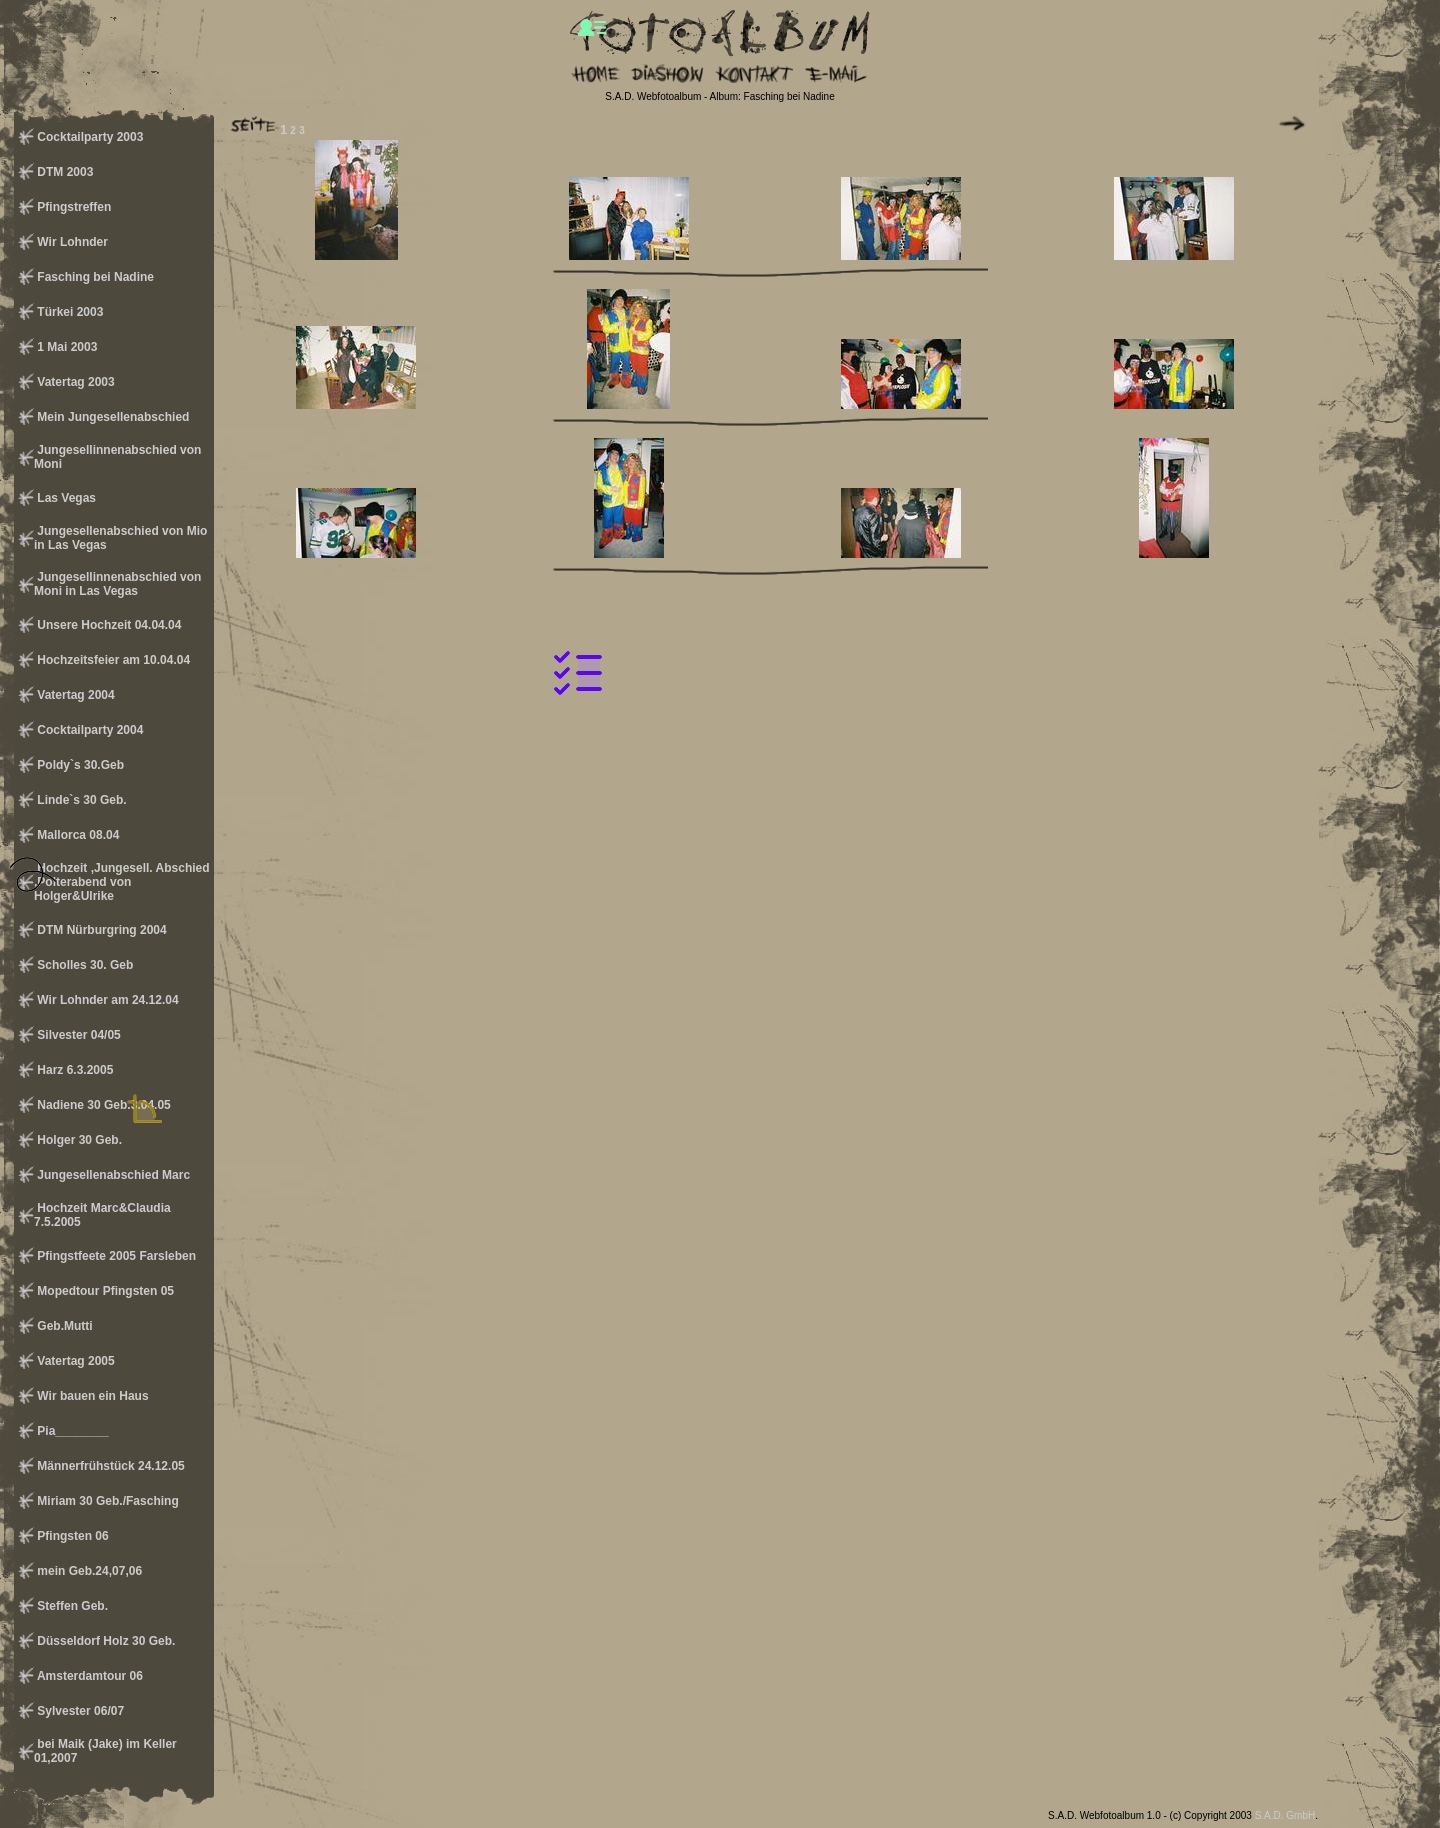 Image resolution: width=1440 pixels, height=1828 pixels. Describe the element at coordinates (591, 27) in the screenshot. I see `view user directory or contact list` at that location.